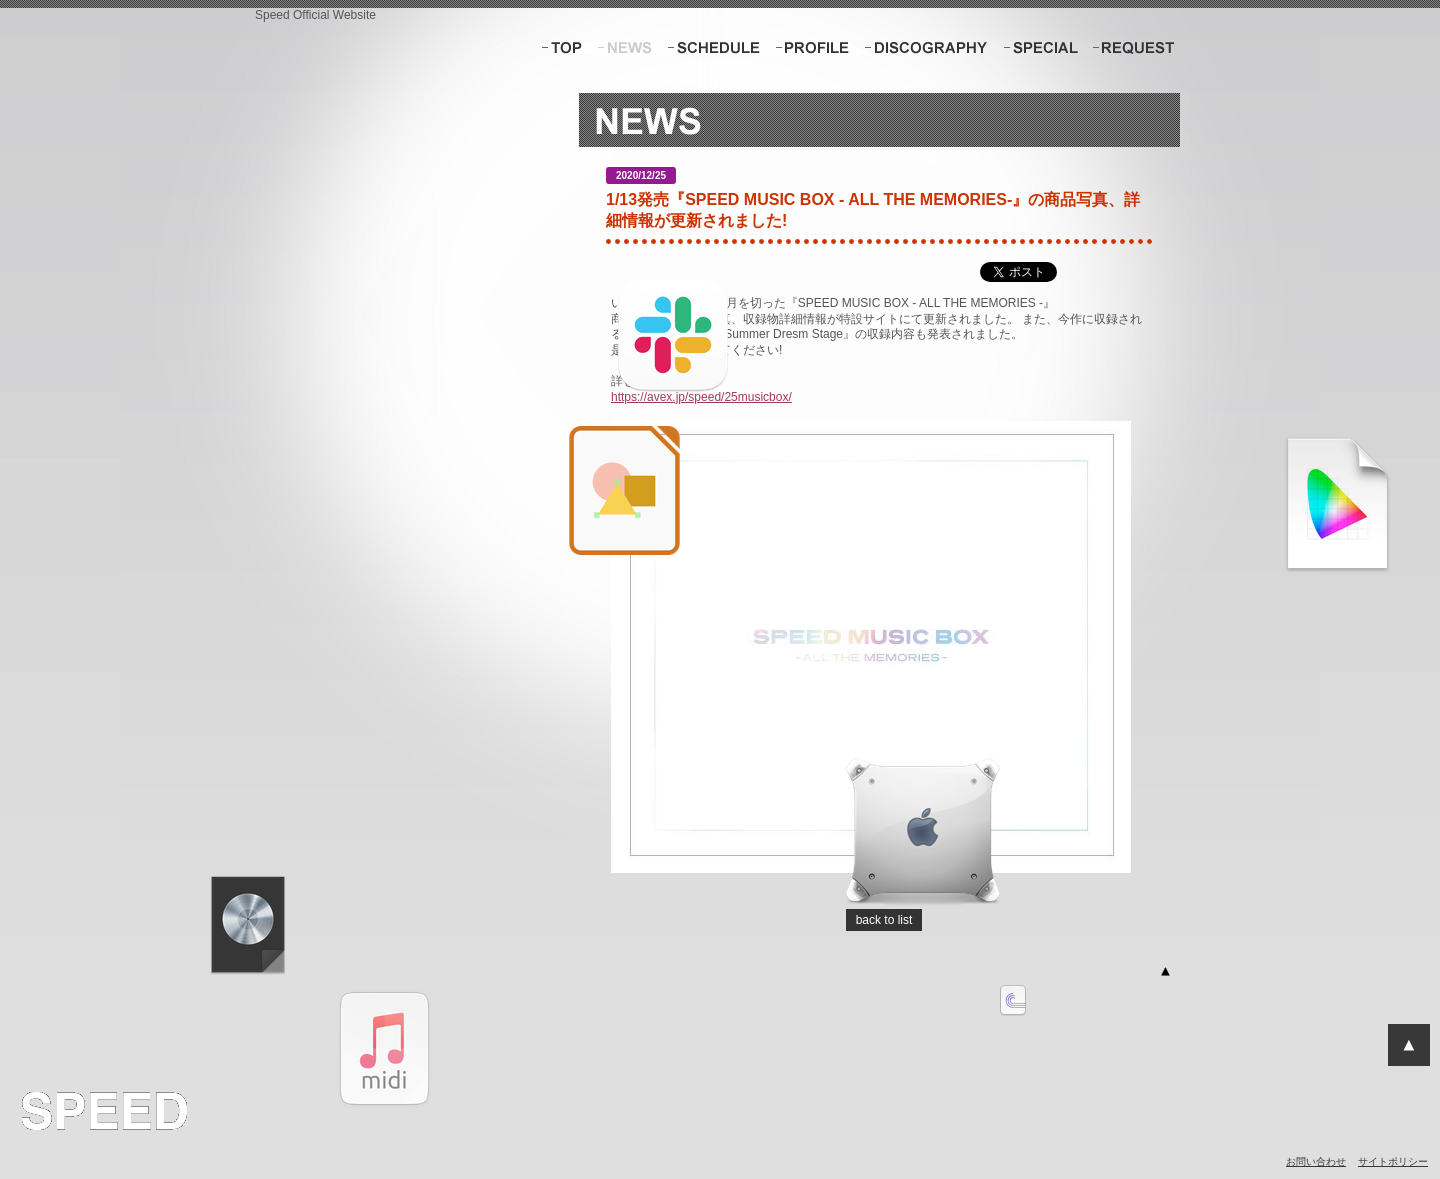 This screenshot has height=1179, width=1440. What do you see at coordinates (624, 490) in the screenshot?
I see `open a libreoffice draw document` at bounding box center [624, 490].